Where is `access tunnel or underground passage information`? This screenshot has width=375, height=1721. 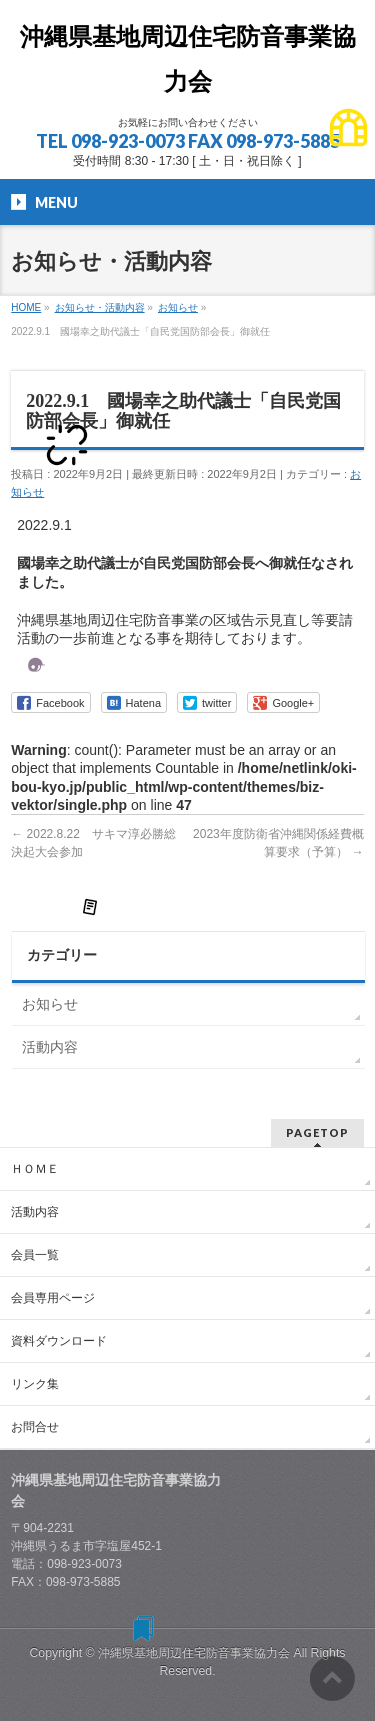 access tunnel or underground passage information is located at coordinates (348, 127).